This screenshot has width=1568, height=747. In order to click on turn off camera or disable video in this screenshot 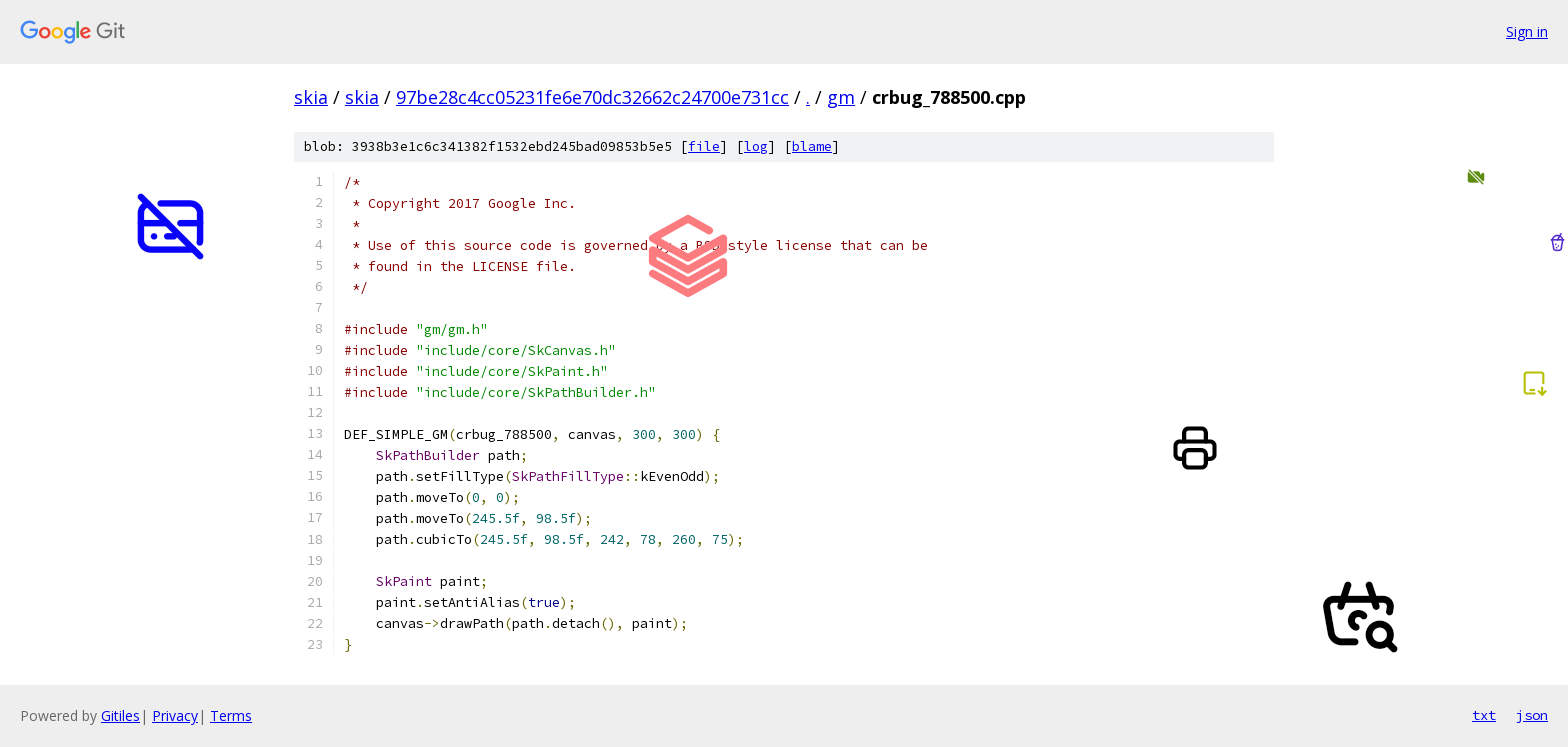, I will do `click(1476, 177)`.